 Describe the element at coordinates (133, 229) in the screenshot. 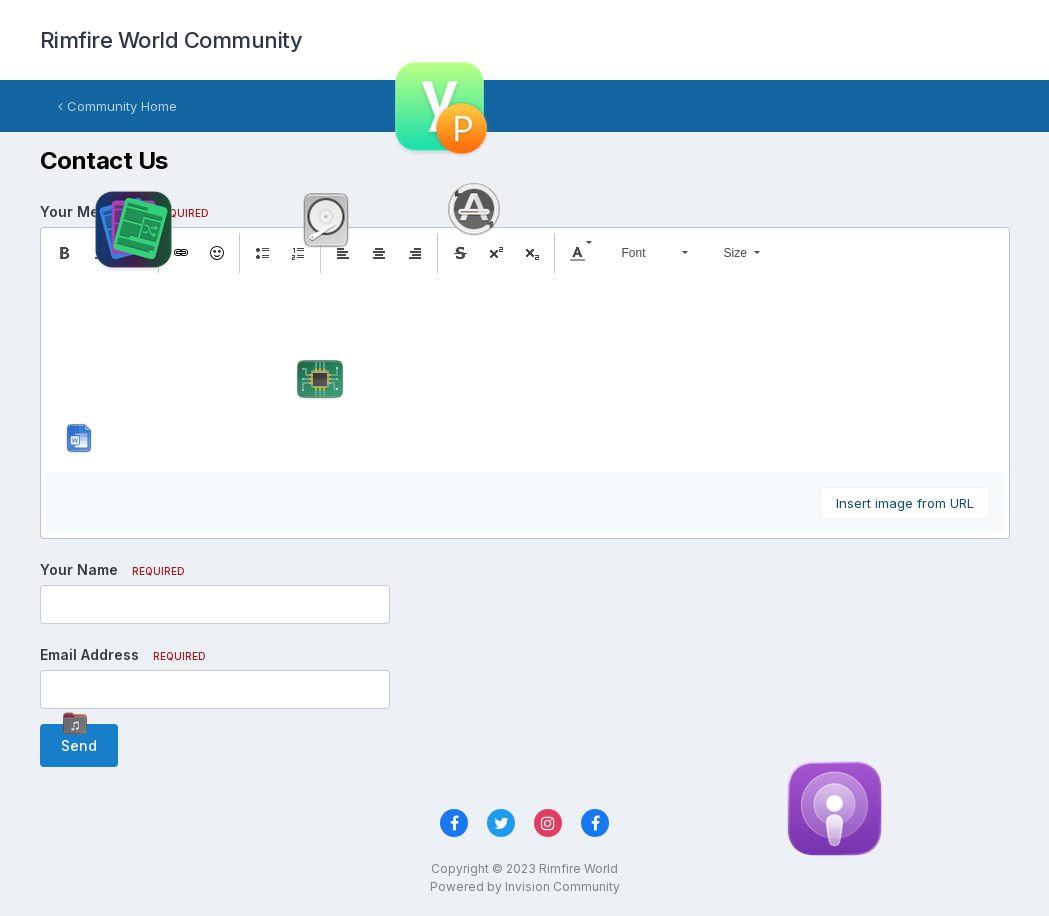

I see `open pdf arranger app` at that location.